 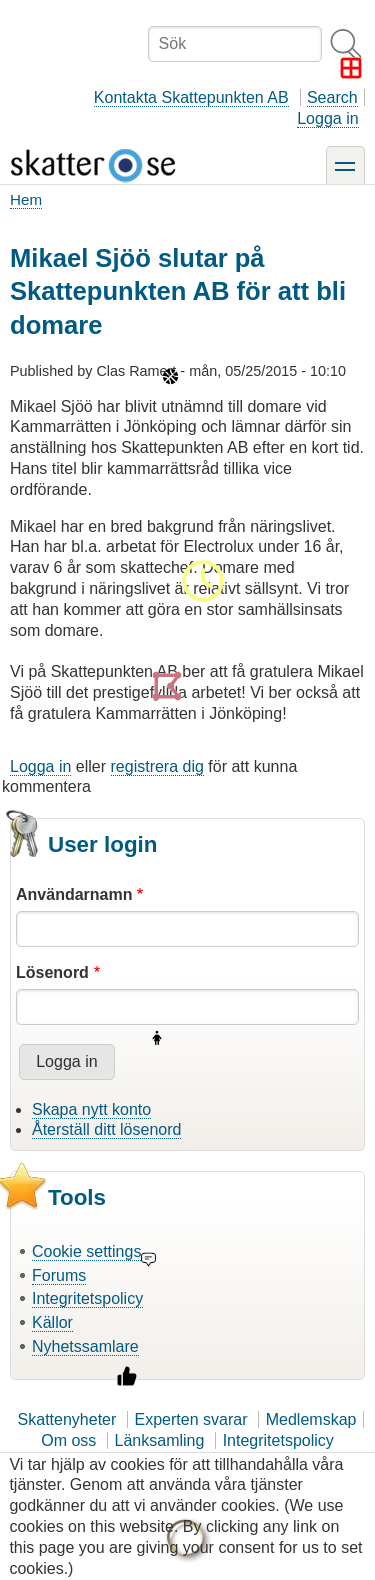 What do you see at coordinates (351, 68) in the screenshot?
I see `switch to grid view` at bounding box center [351, 68].